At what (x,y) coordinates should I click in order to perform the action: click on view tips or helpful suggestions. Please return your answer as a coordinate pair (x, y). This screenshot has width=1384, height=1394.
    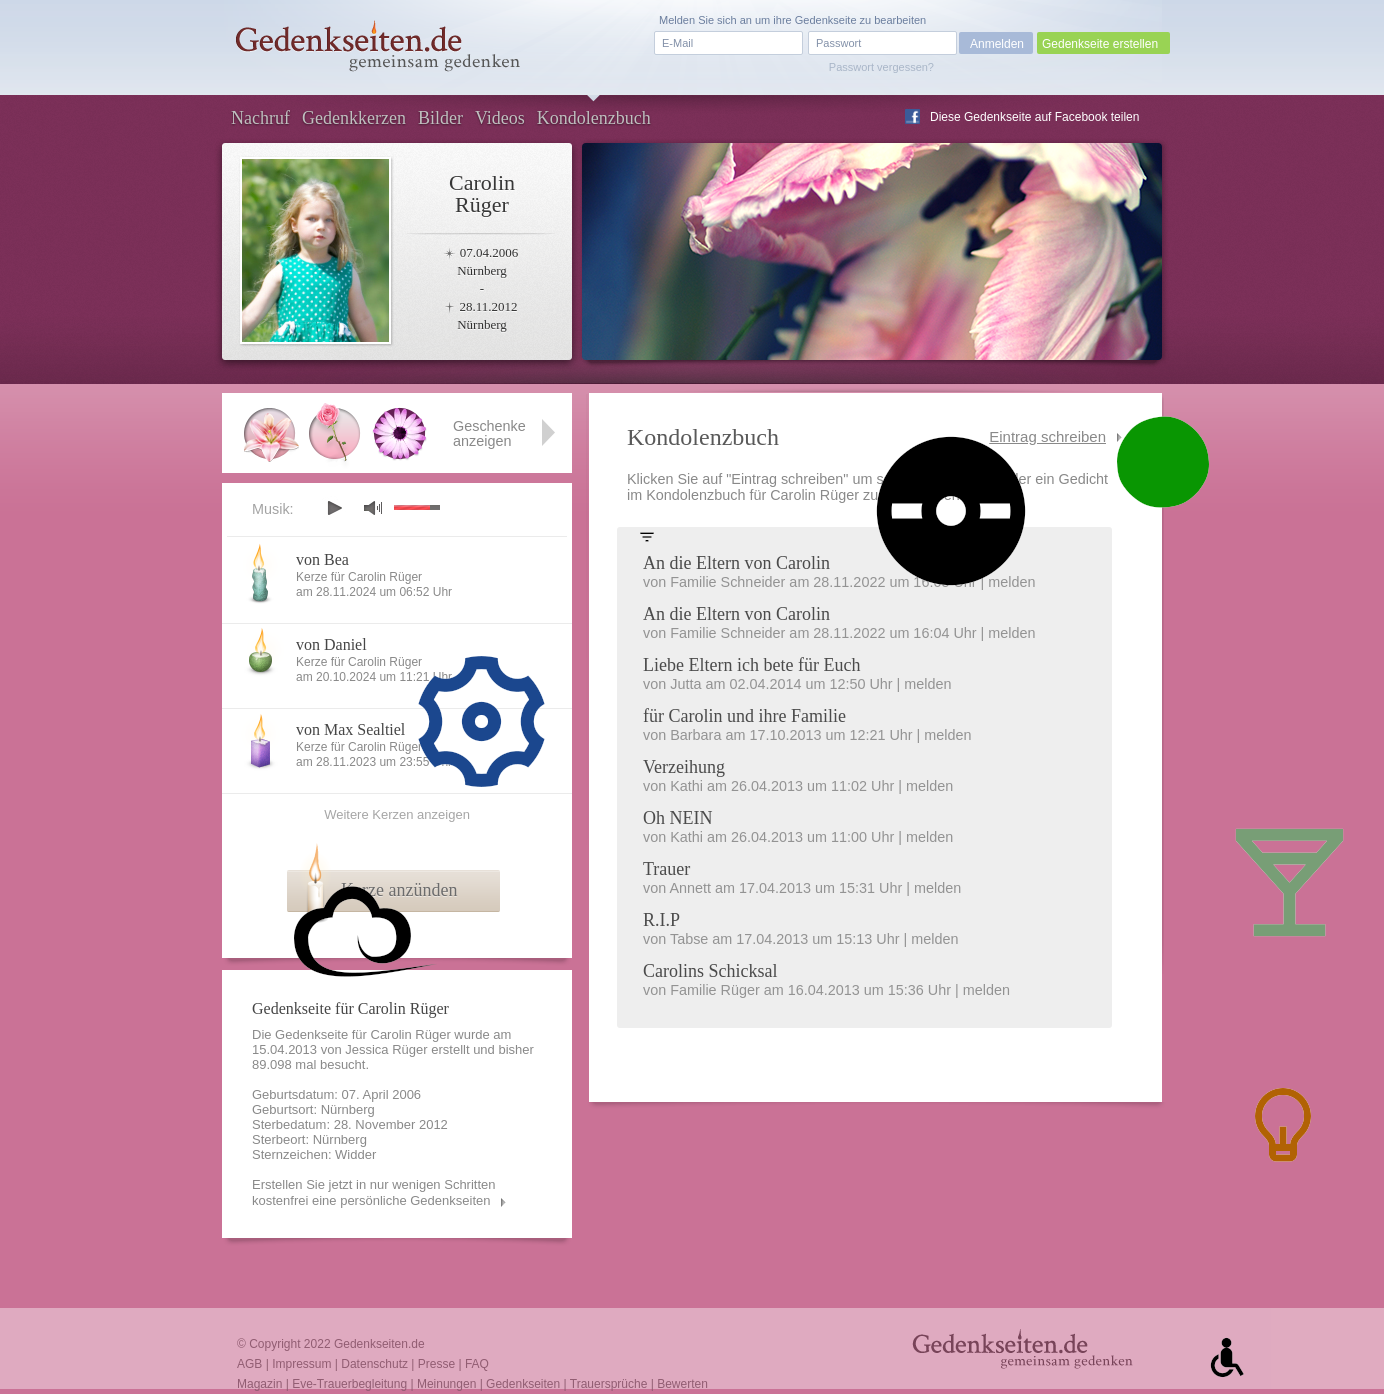
    Looking at the image, I should click on (1283, 1123).